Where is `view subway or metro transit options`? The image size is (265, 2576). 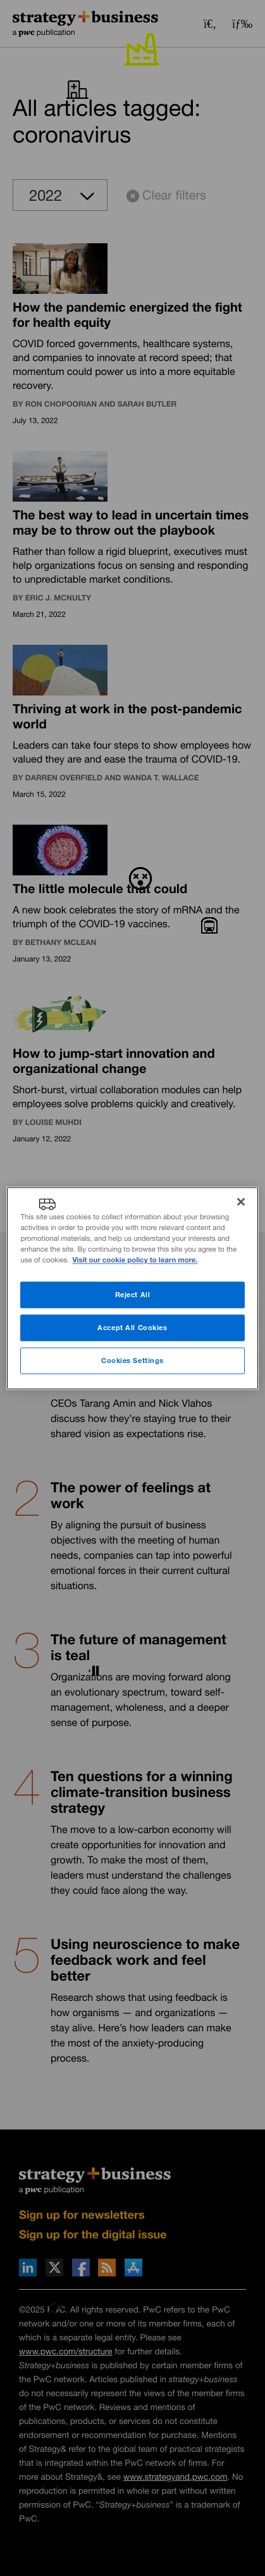
view subway or metro transit options is located at coordinates (209, 925).